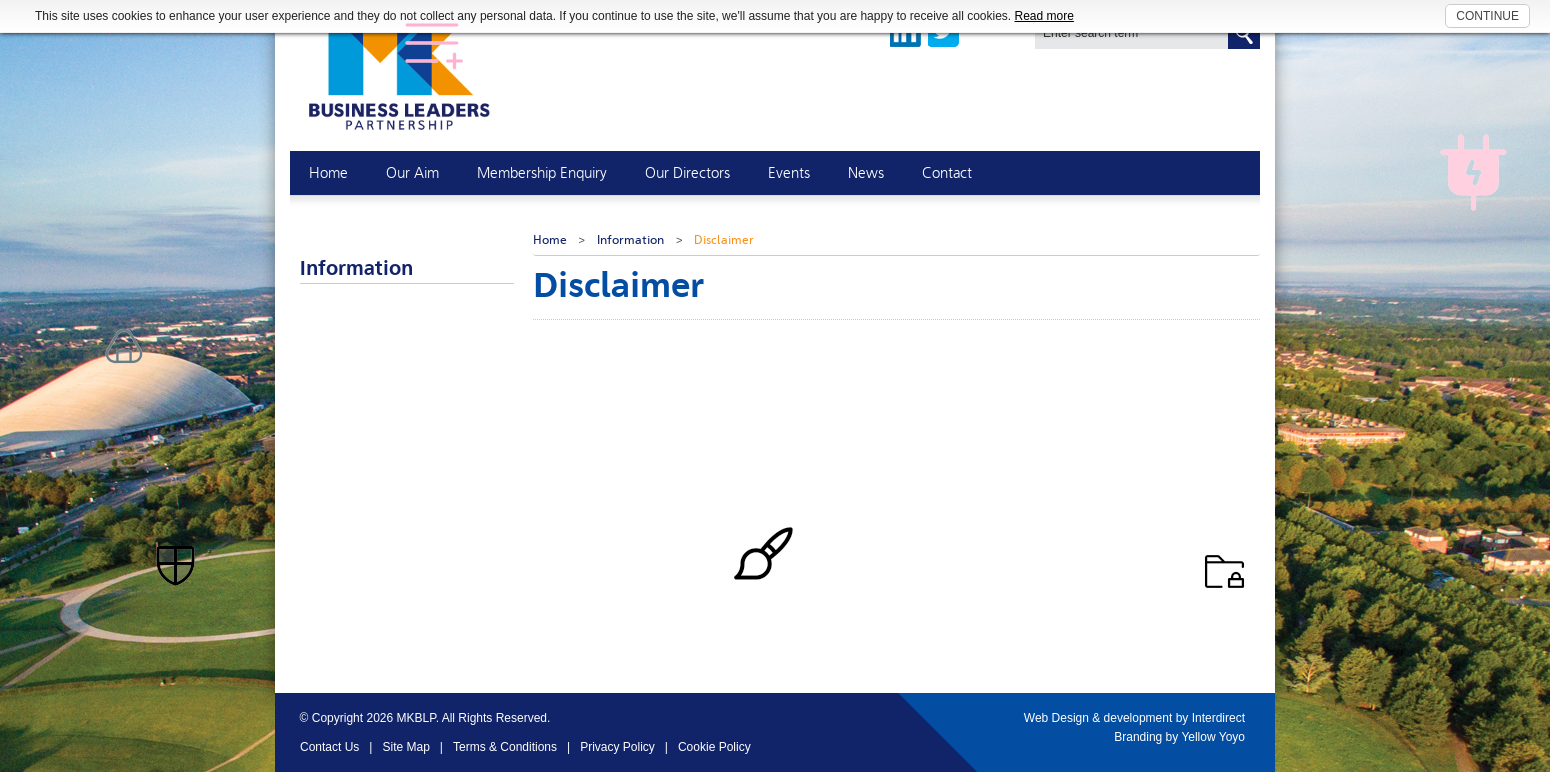 Image resolution: width=1550 pixels, height=772 pixels. Describe the element at coordinates (1224, 571) in the screenshot. I see `access a password-protected folder` at that location.